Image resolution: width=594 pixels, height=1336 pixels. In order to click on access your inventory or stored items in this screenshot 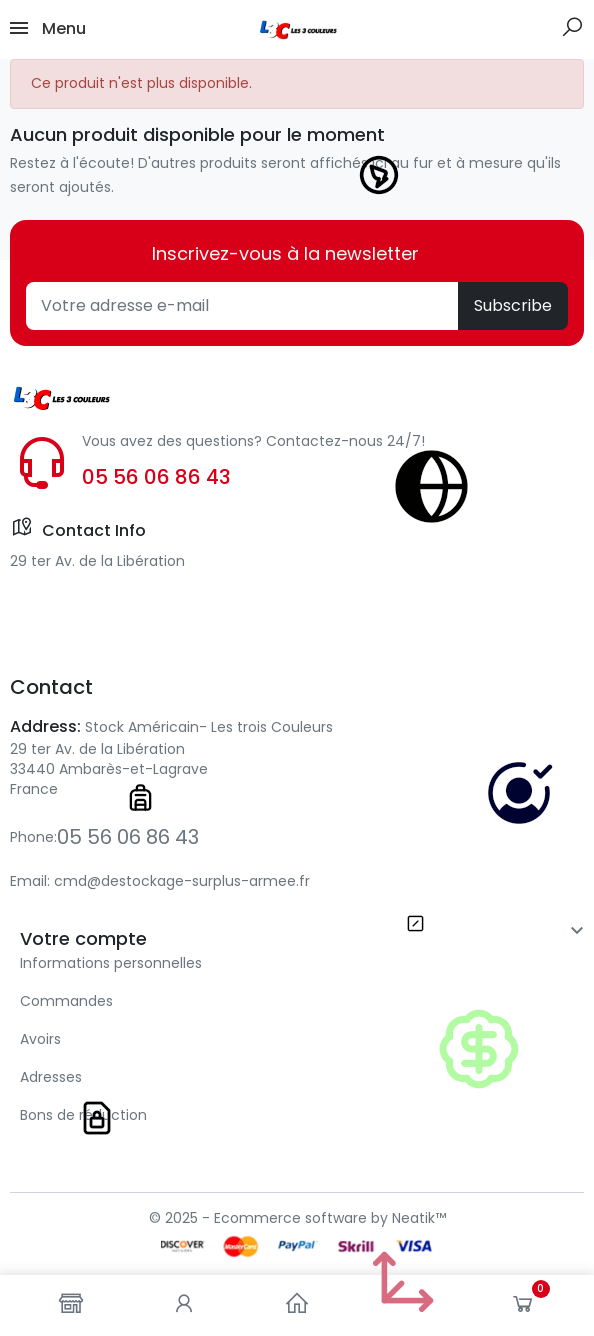, I will do `click(140, 797)`.